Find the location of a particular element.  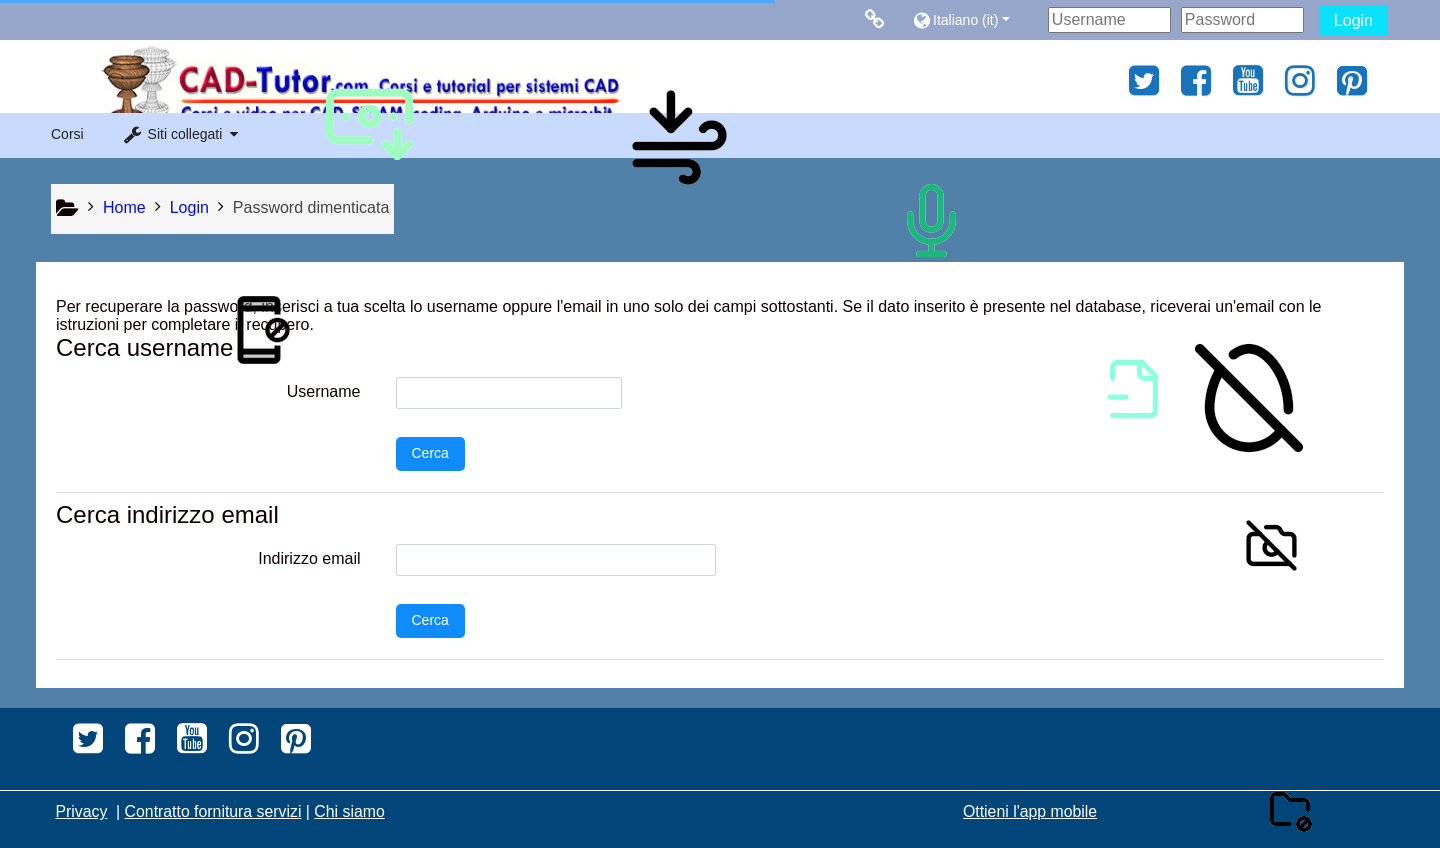

cancel folder upload or creation is located at coordinates (1290, 810).